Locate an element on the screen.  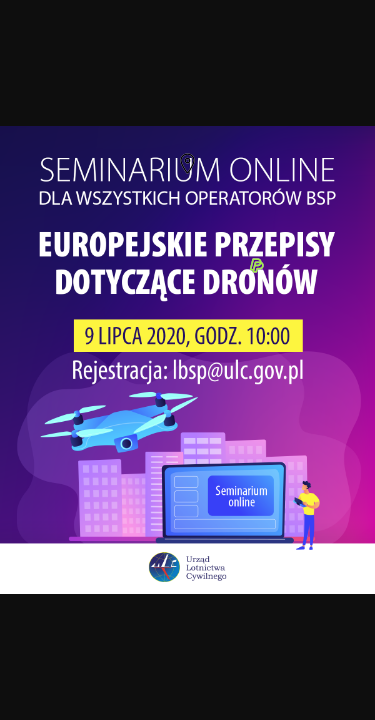
pay with PayPal is located at coordinates (256, 265).